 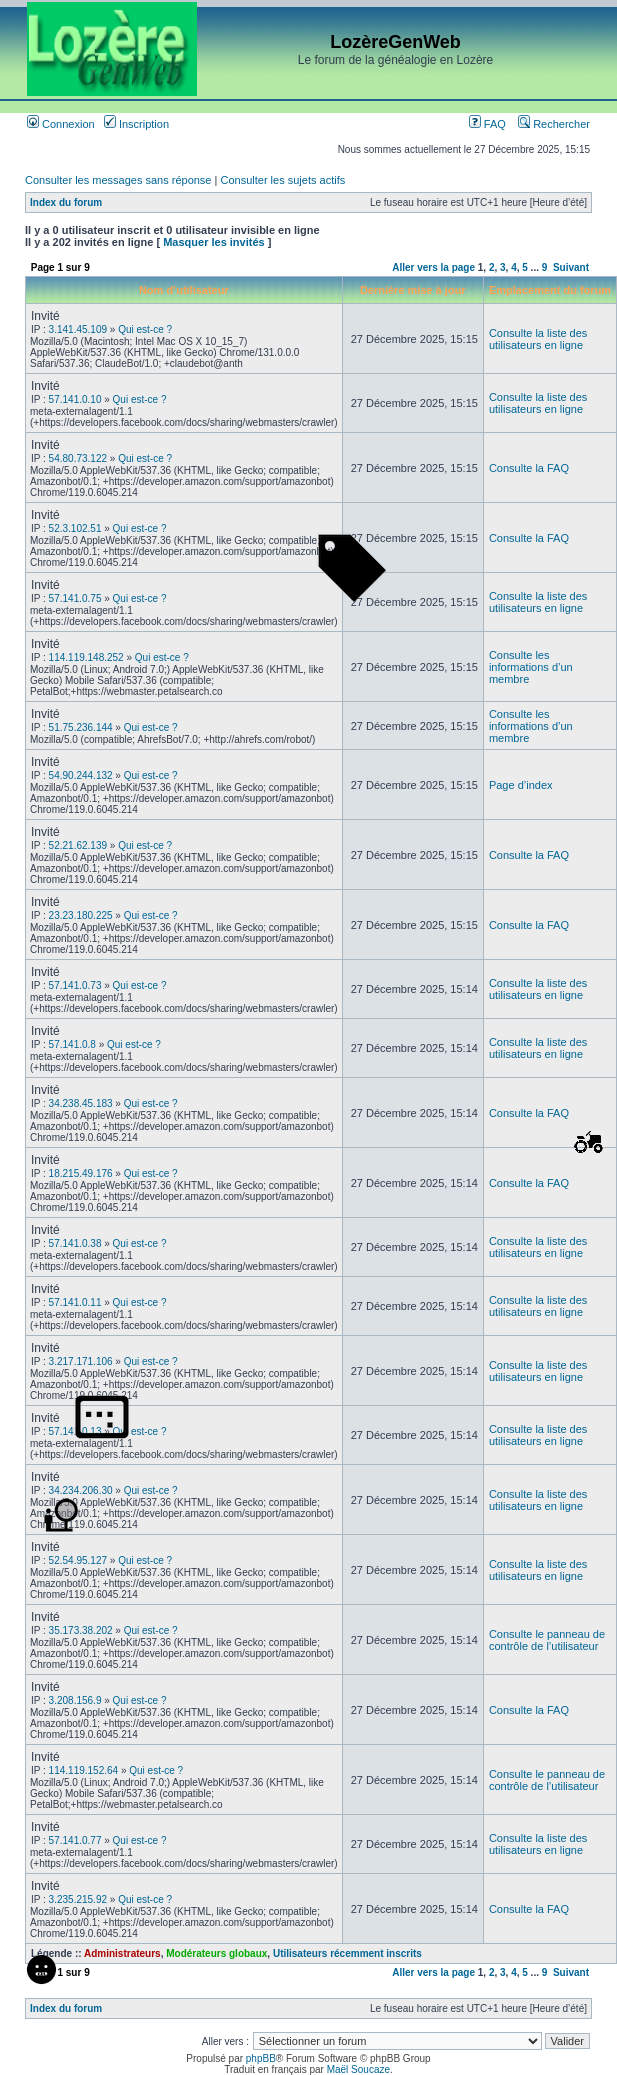 What do you see at coordinates (351, 567) in the screenshot?
I see `add or view tags for an item` at bounding box center [351, 567].